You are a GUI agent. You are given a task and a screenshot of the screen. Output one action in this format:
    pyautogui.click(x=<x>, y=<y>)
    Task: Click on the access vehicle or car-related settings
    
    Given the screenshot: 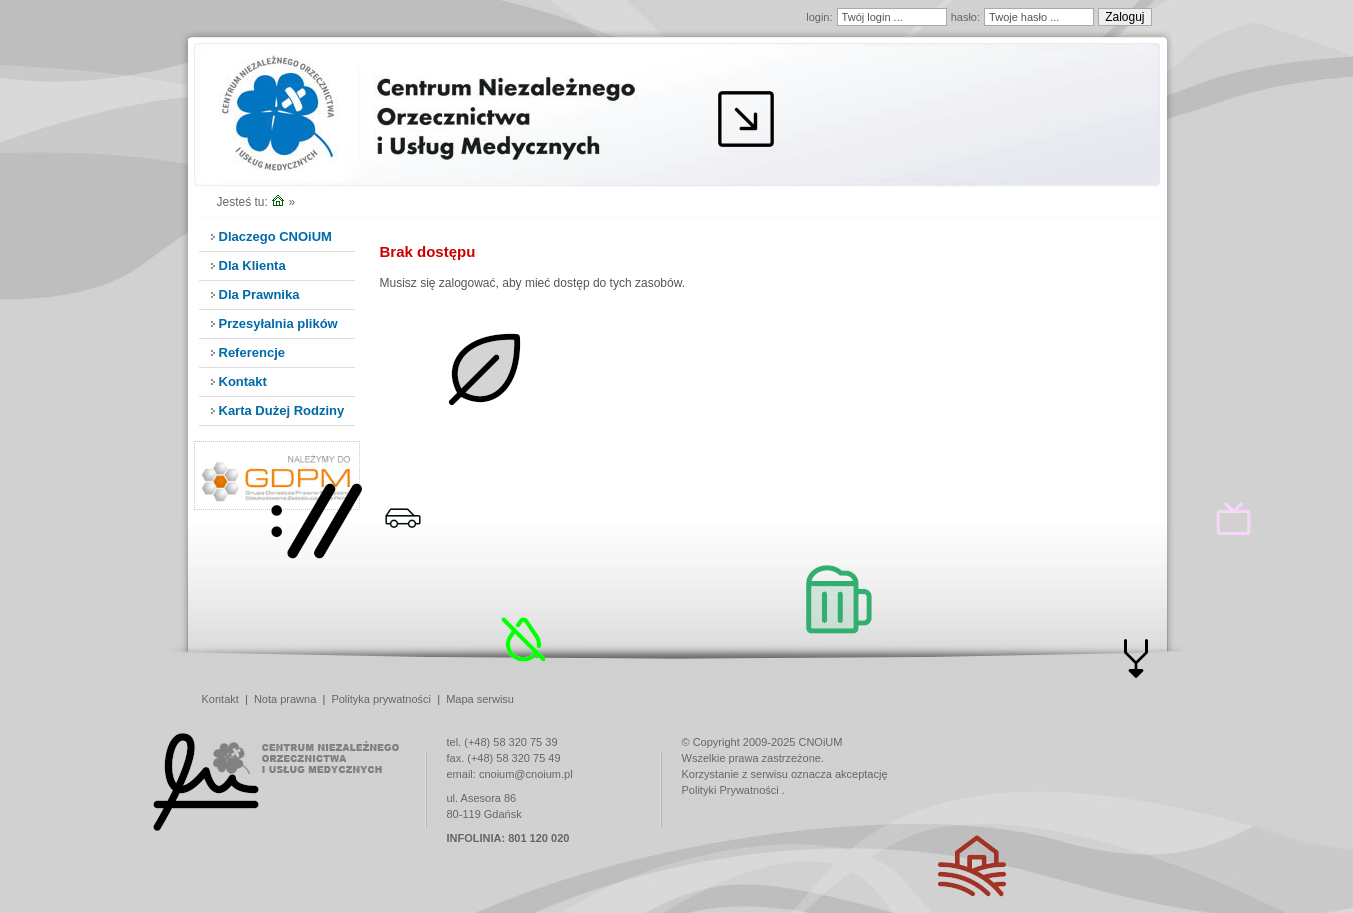 What is the action you would take?
    pyautogui.click(x=403, y=517)
    